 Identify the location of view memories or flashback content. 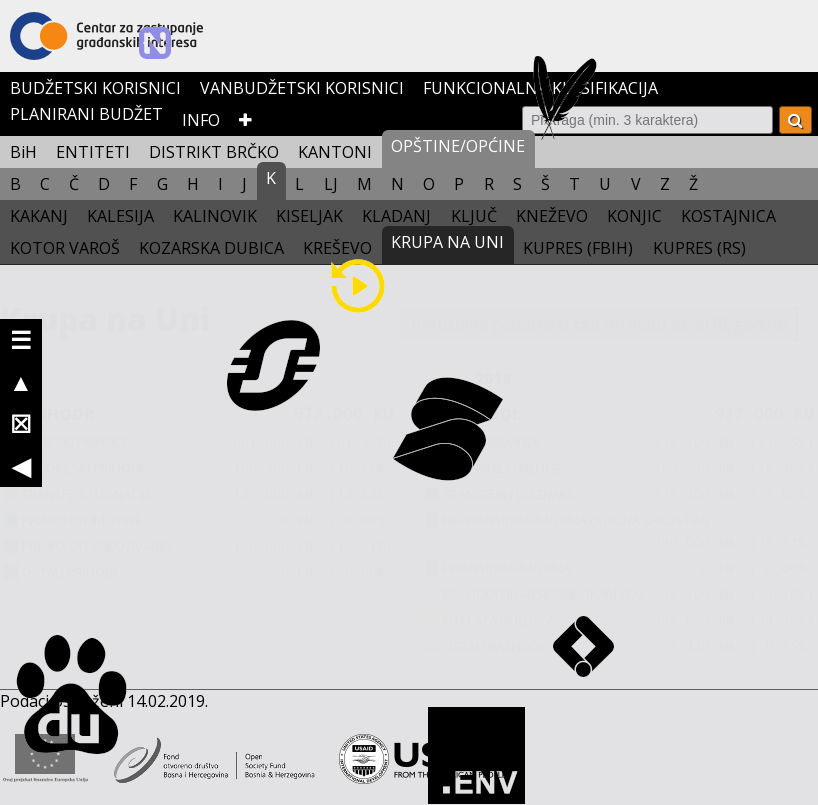
(358, 286).